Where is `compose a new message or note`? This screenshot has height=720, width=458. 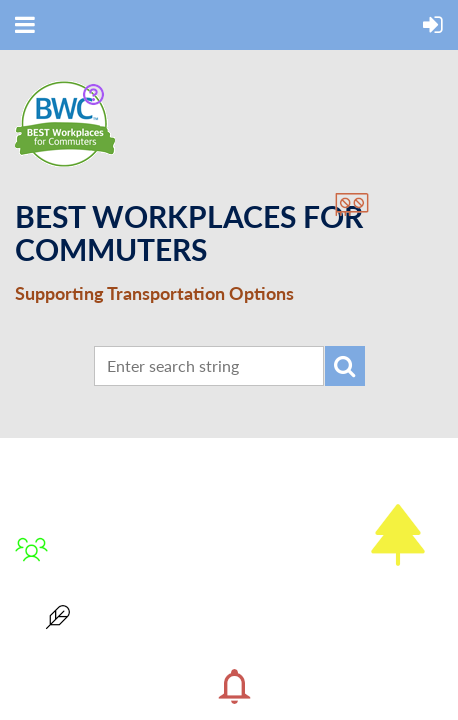
compose a new message or note is located at coordinates (57, 617).